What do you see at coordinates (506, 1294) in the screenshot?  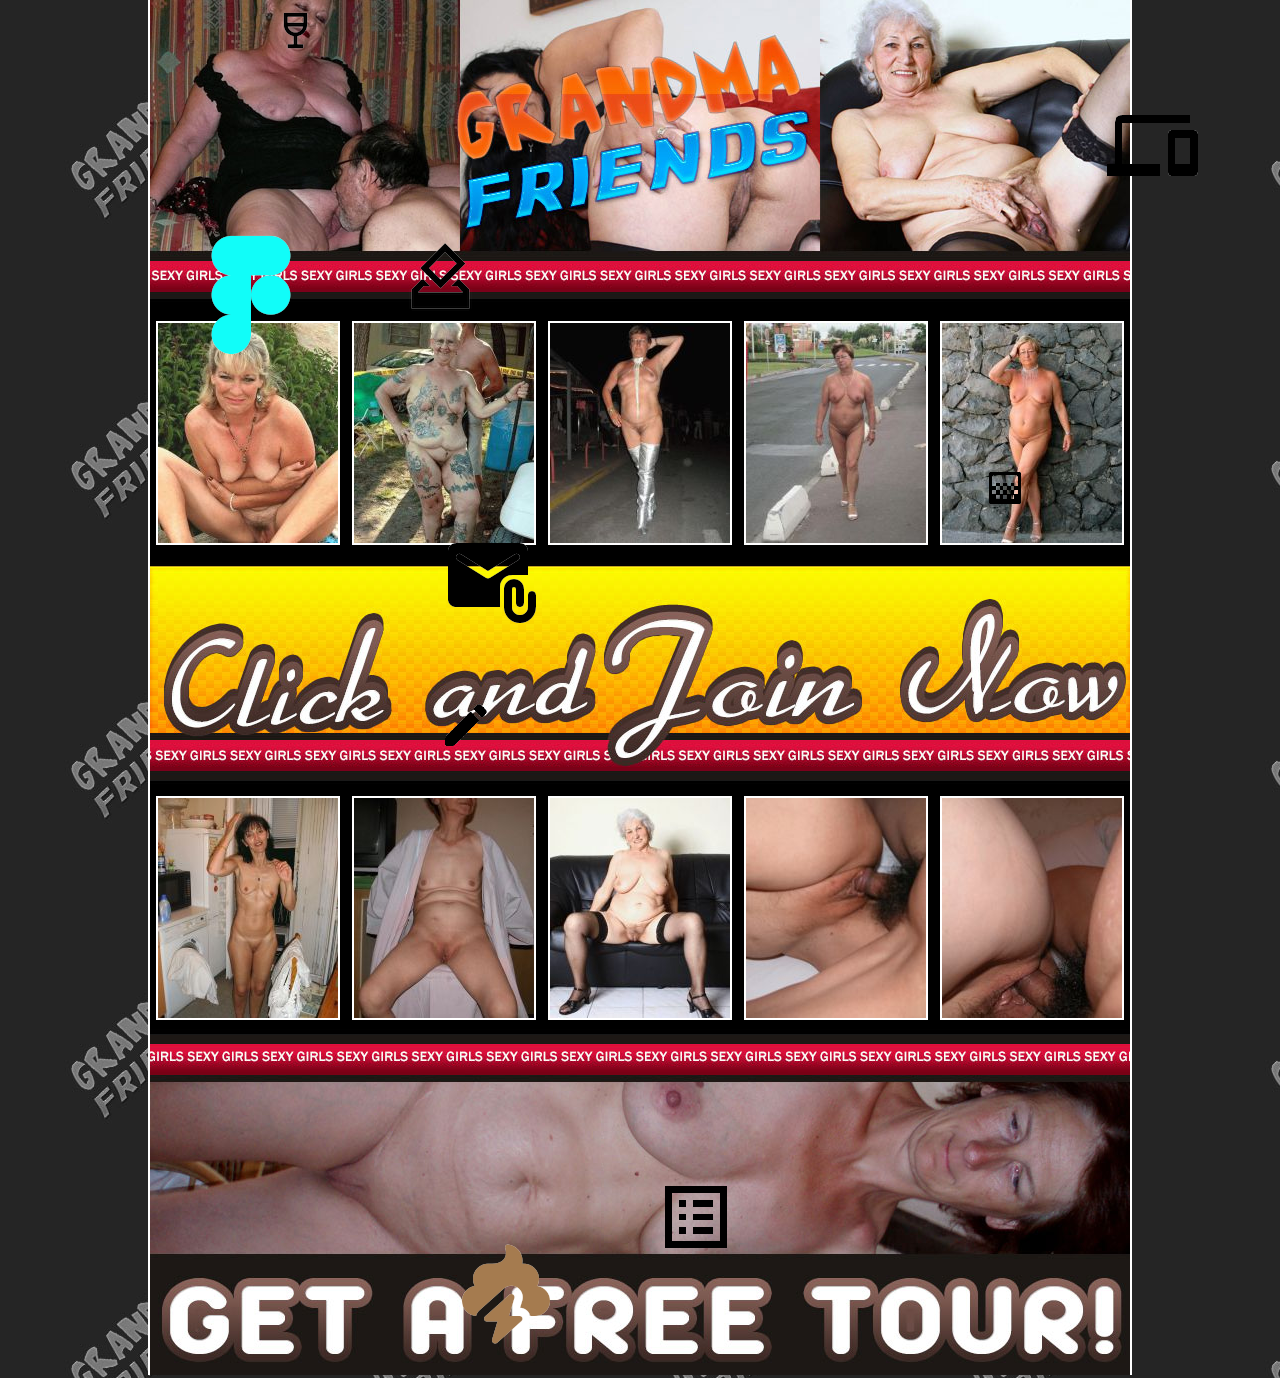 I see `indicates a system error or crash` at bounding box center [506, 1294].